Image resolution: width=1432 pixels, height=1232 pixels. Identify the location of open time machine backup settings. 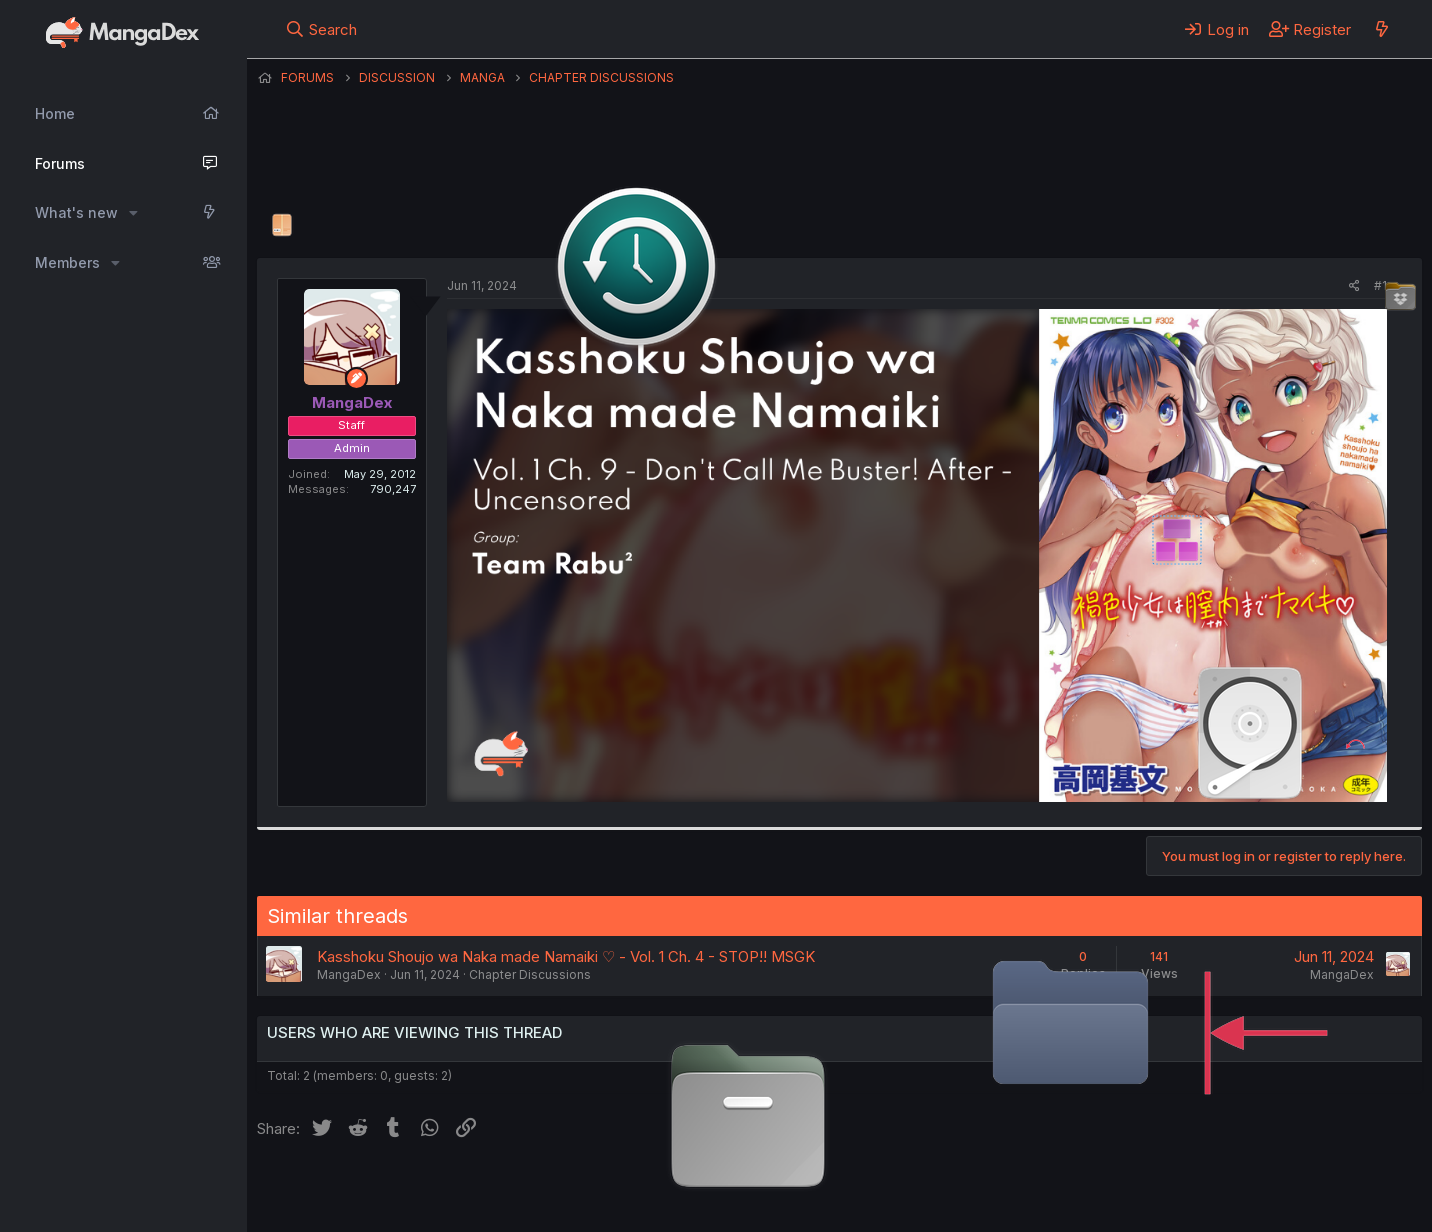
(636, 266).